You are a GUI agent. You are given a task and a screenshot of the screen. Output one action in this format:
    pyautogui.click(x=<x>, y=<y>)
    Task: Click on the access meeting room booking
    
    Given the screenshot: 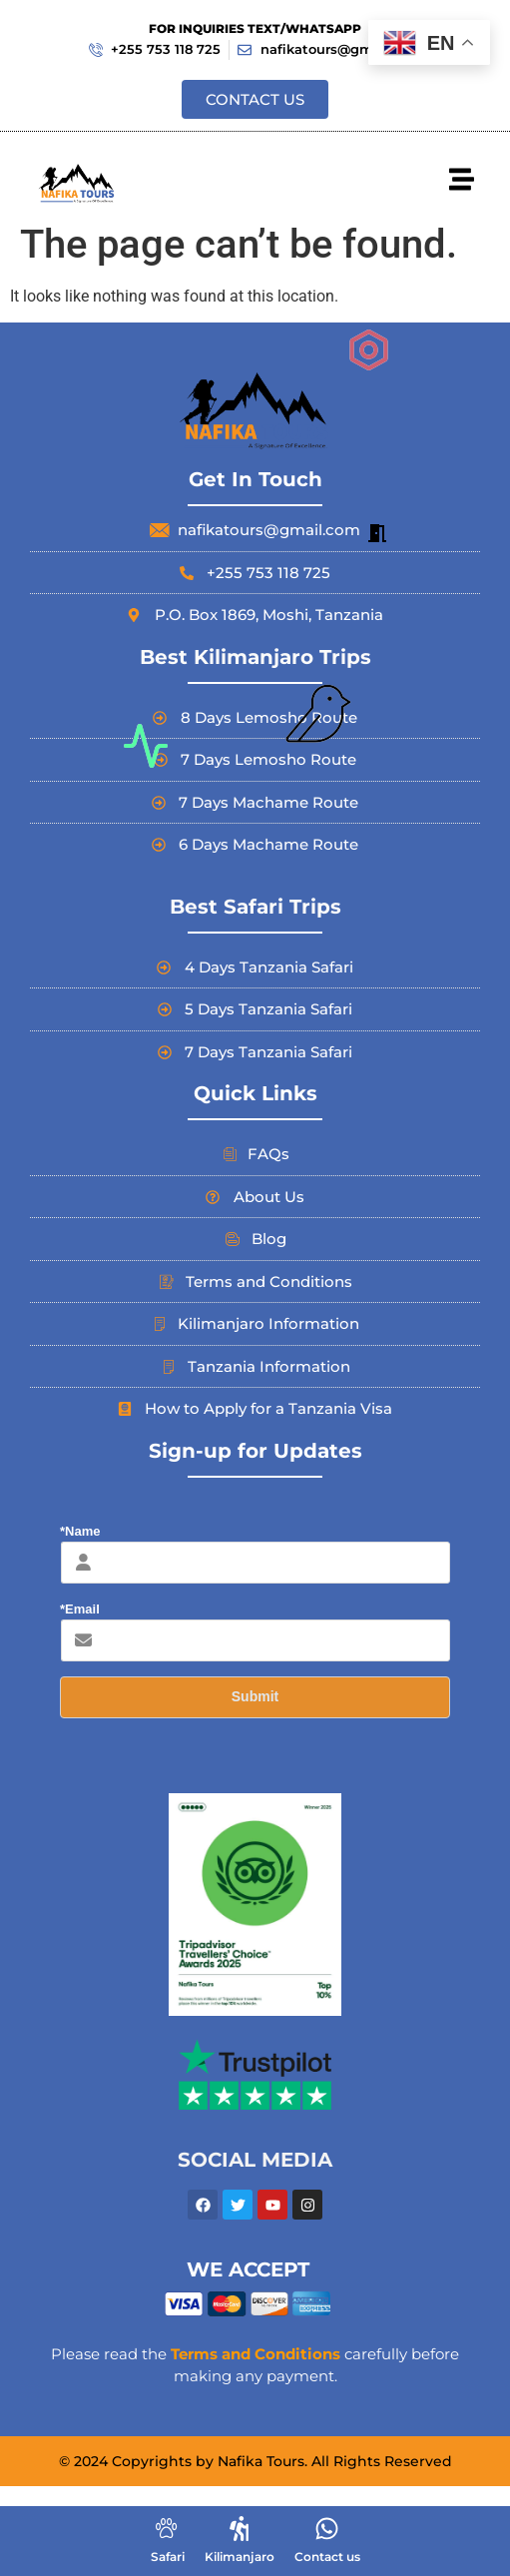 What is the action you would take?
    pyautogui.click(x=377, y=533)
    